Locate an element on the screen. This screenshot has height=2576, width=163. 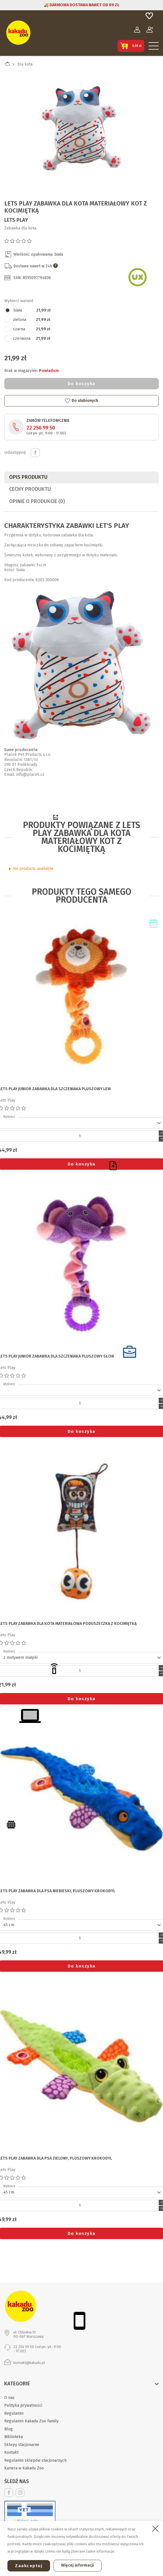
access fence or boundary settings is located at coordinates (11, 1824).